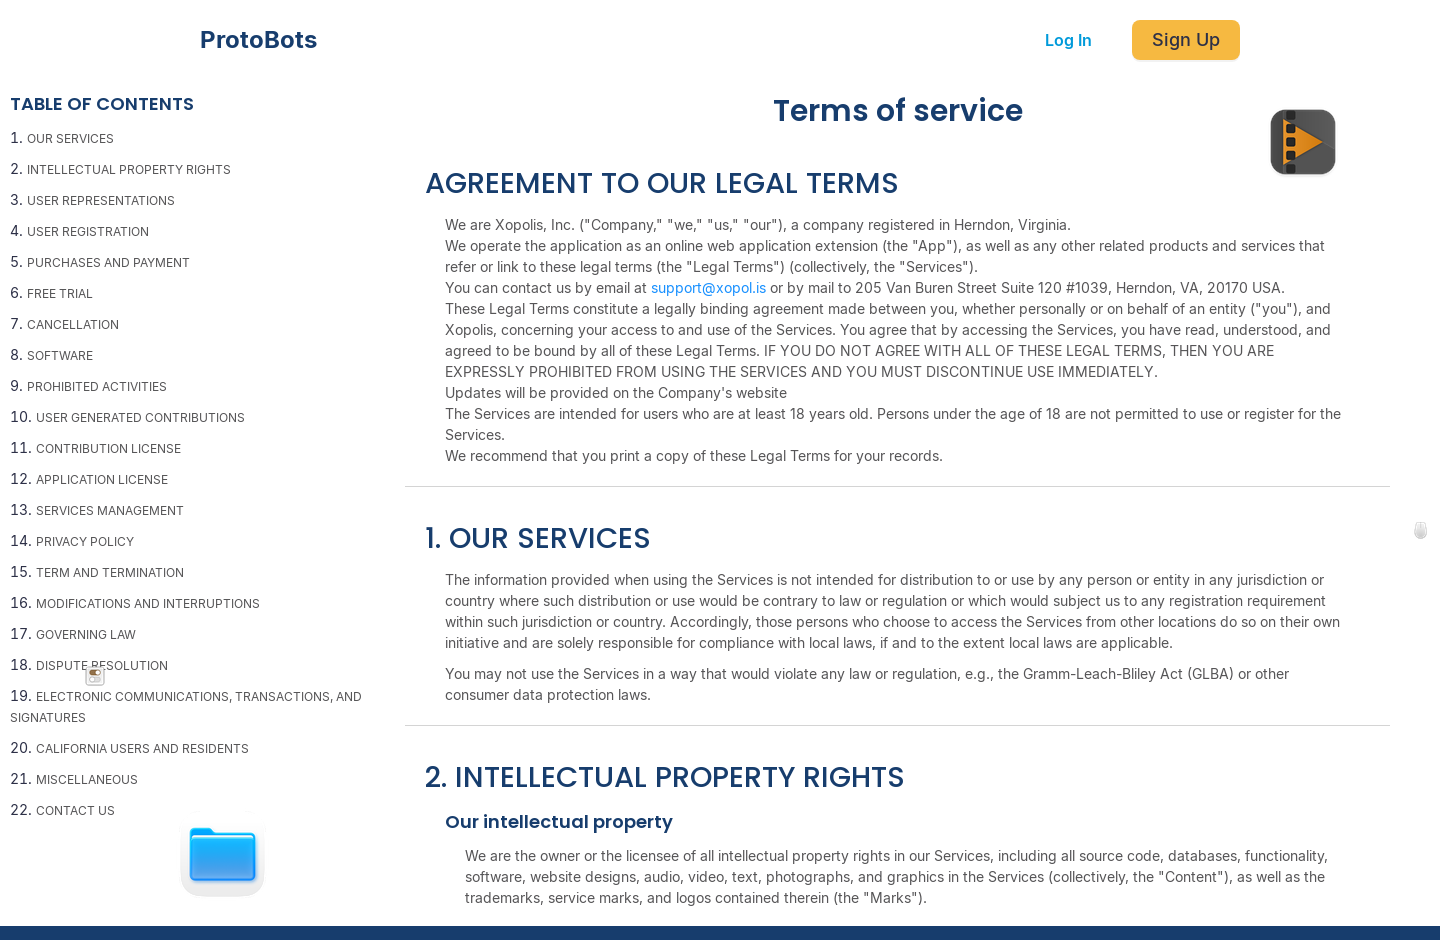 The height and width of the screenshot is (940, 1440). What do you see at coordinates (95, 676) in the screenshot?
I see `open system settings or preferences` at bounding box center [95, 676].